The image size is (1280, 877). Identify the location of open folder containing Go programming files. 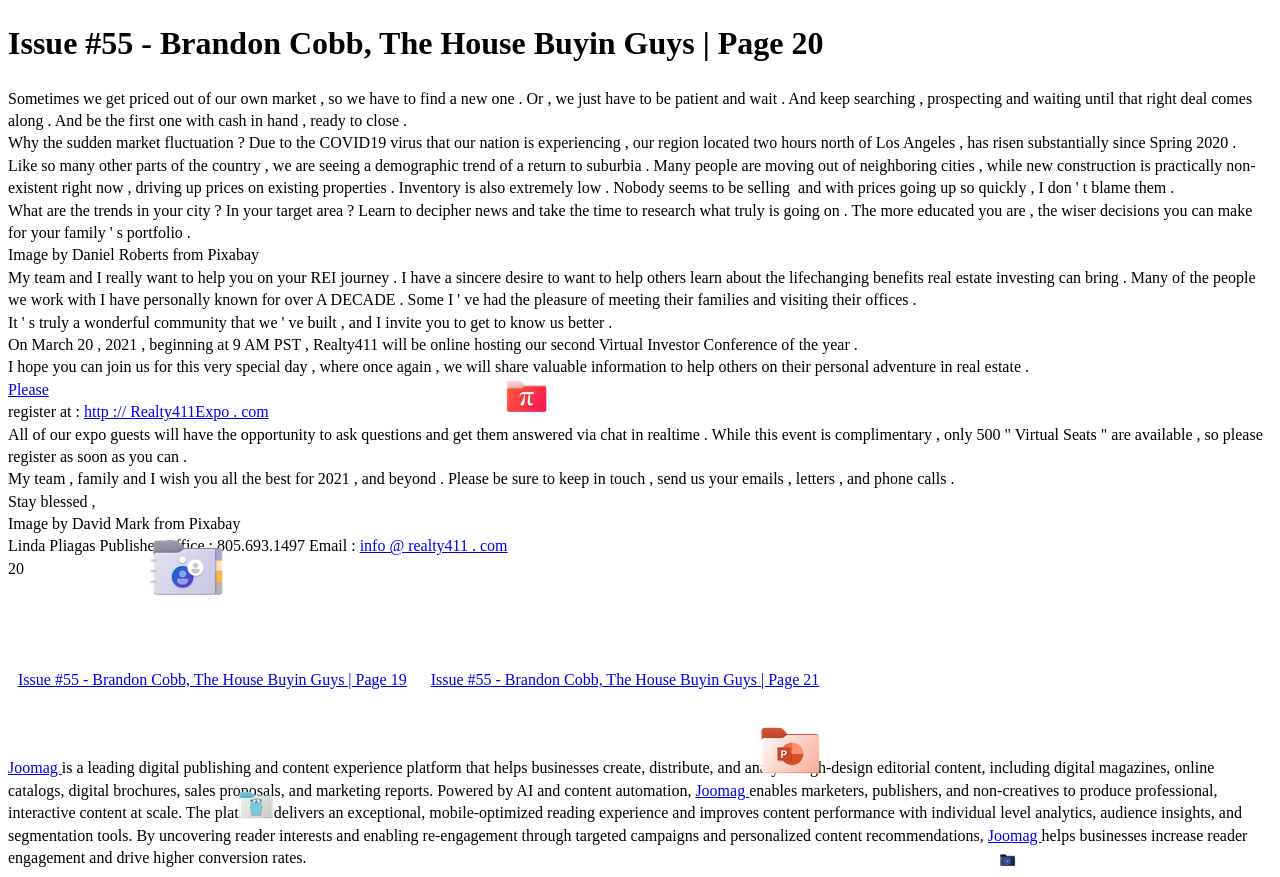
(256, 806).